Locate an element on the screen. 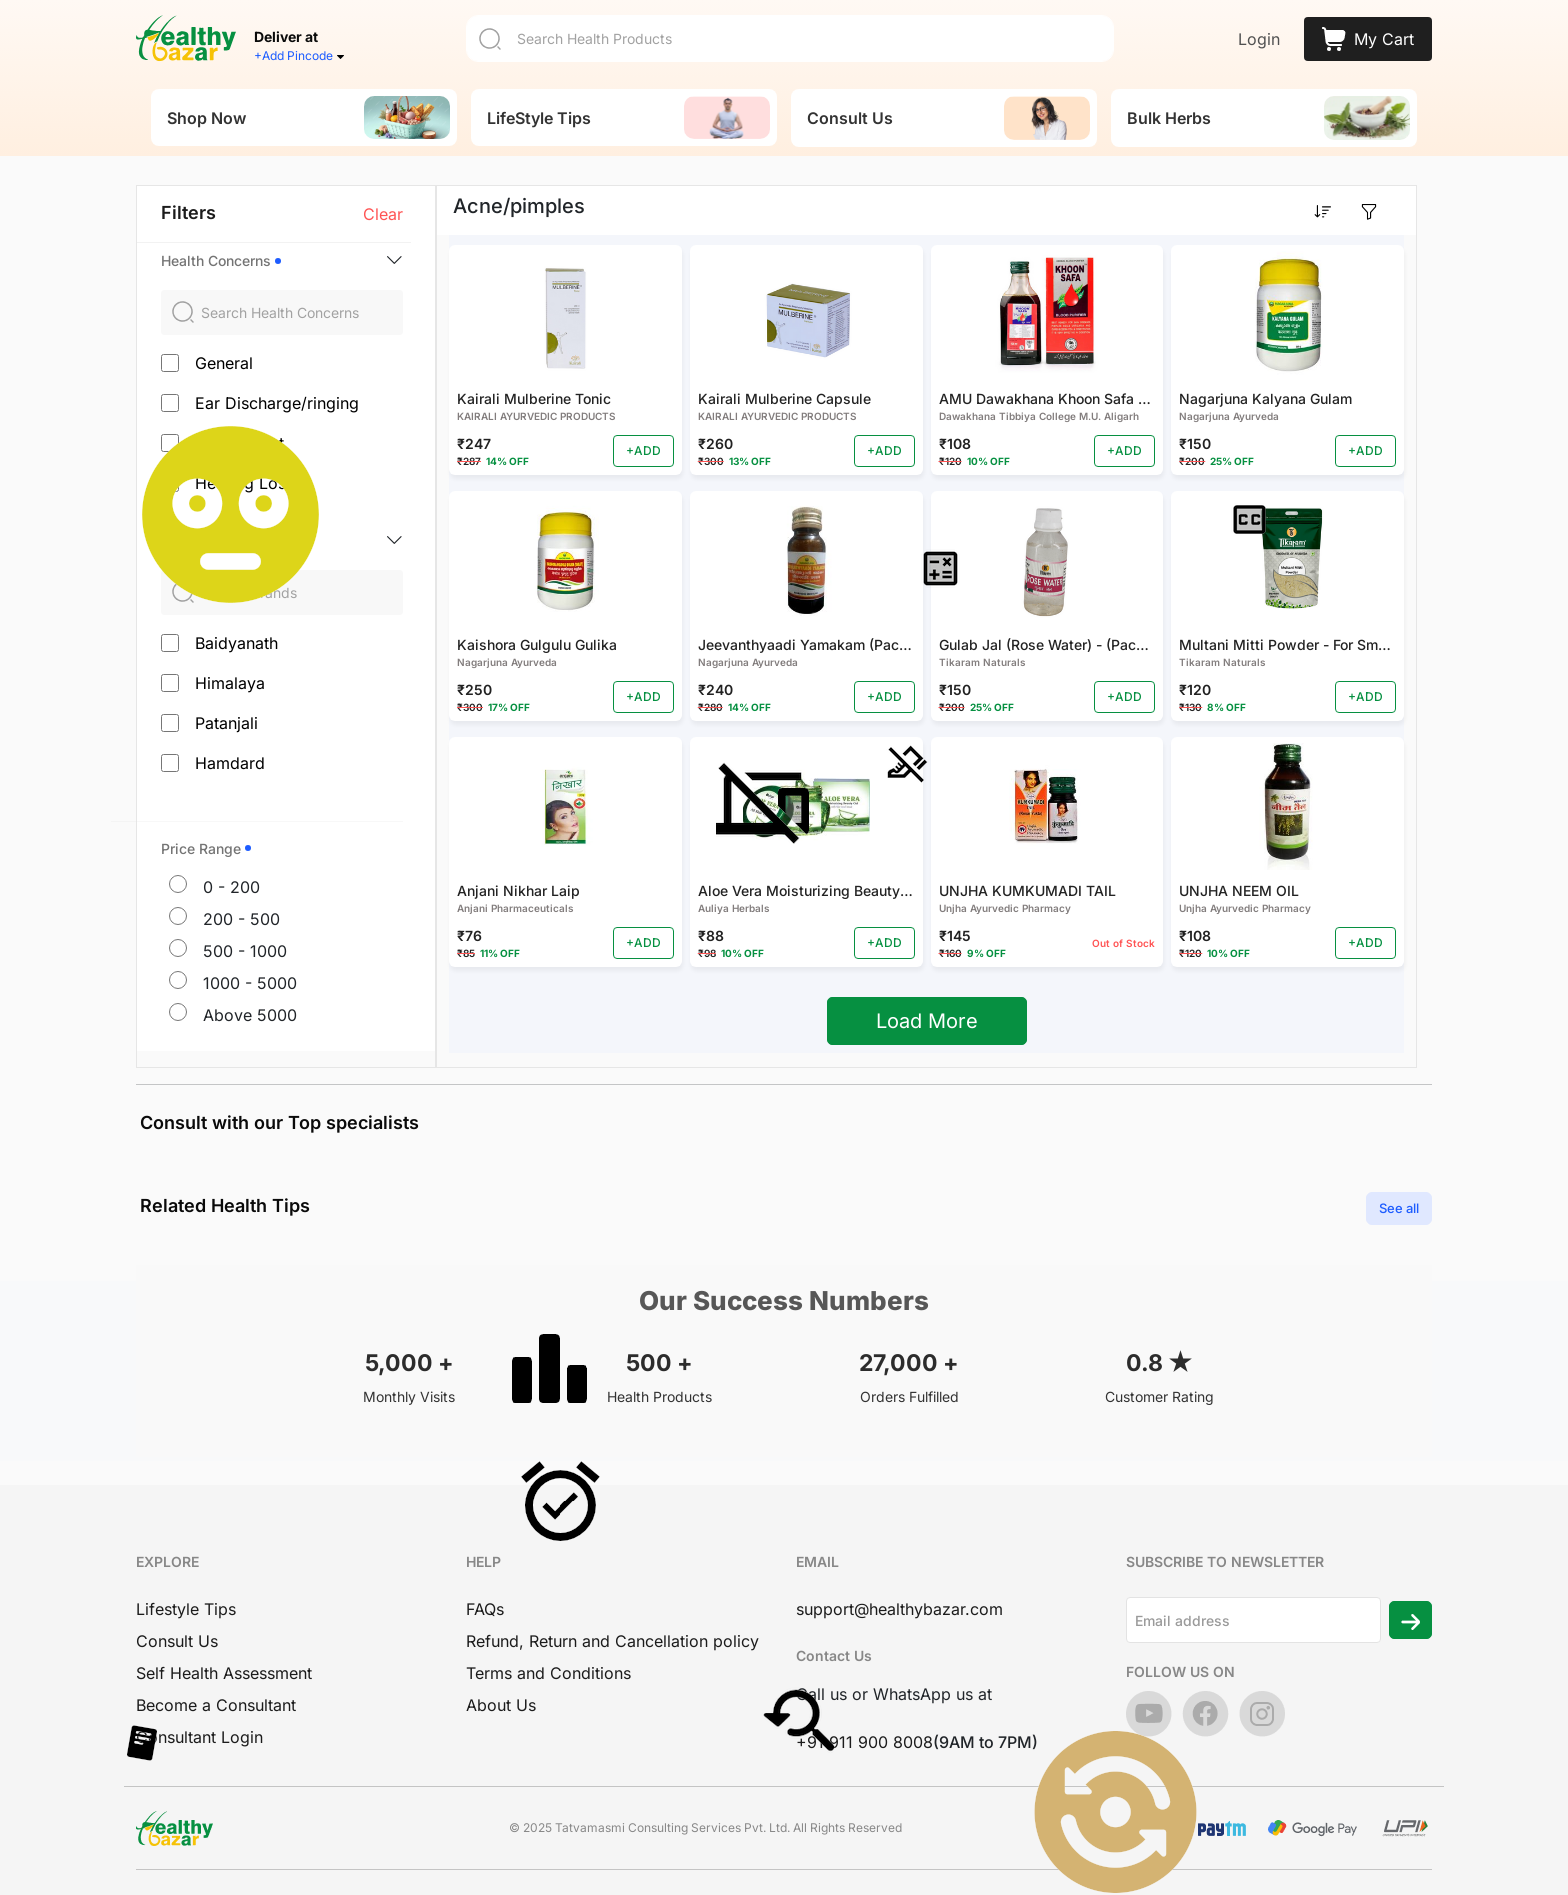 This screenshot has height=1895, width=1568. view or access your resume/CV is located at coordinates (142, 1743).